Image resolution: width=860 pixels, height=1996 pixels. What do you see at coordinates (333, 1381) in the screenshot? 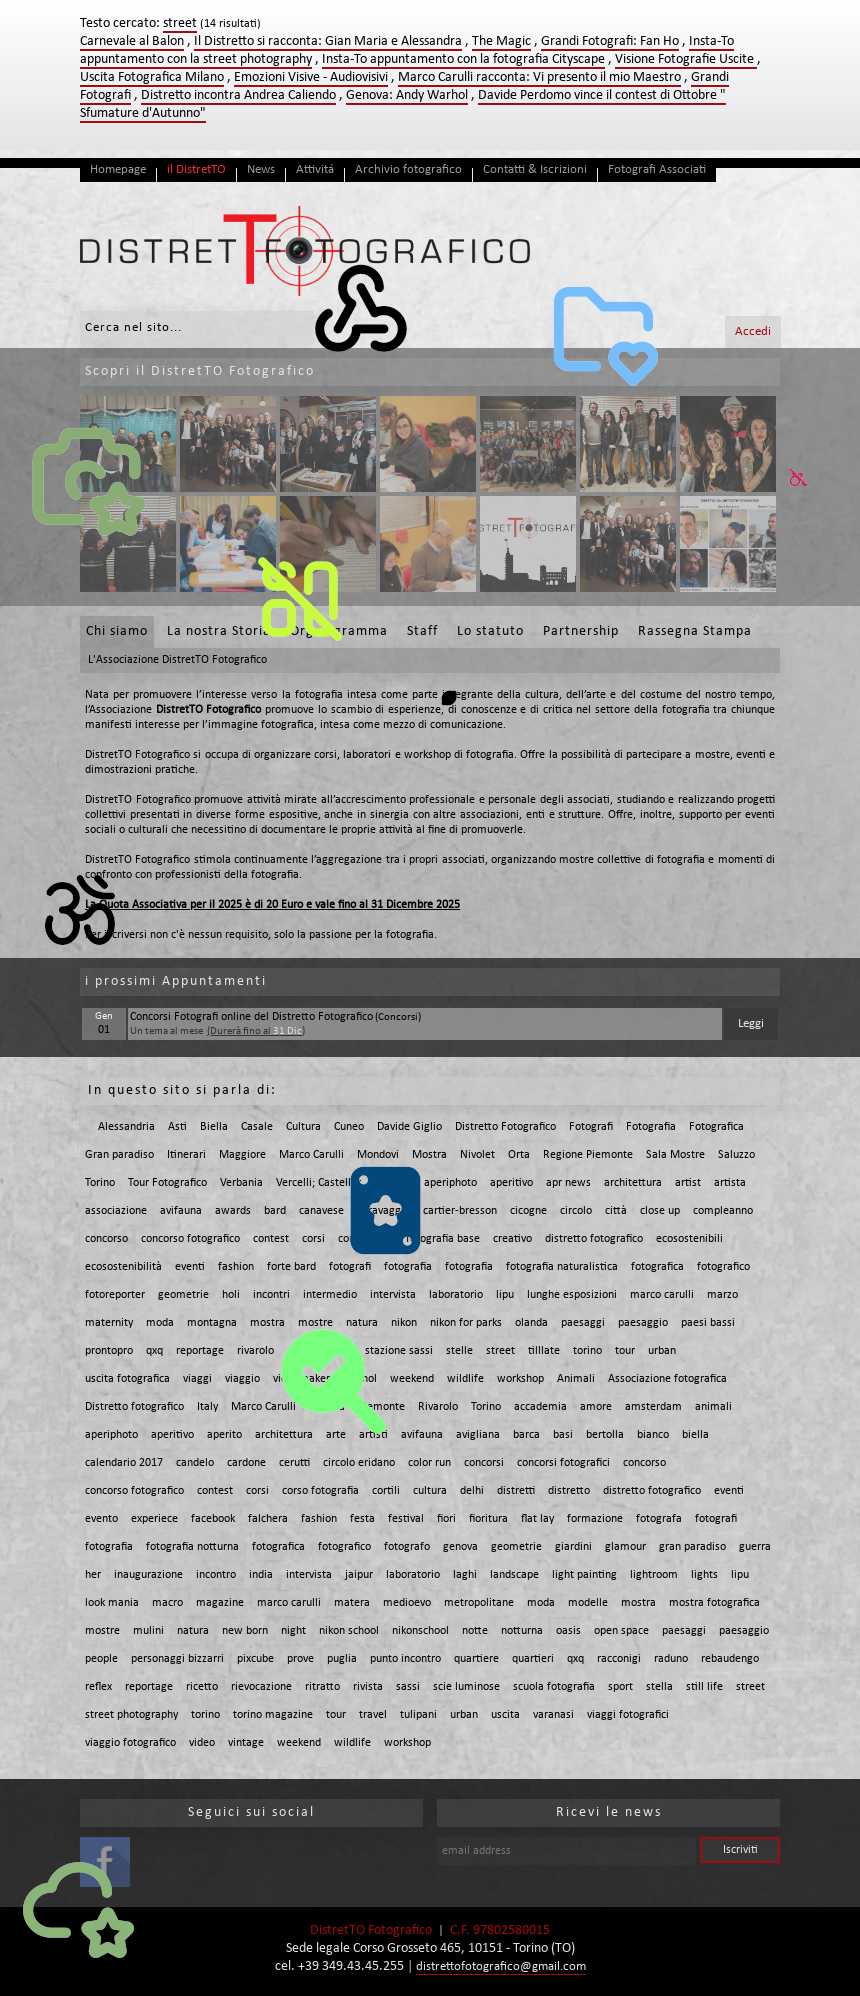
I see `search completed successfully` at bounding box center [333, 1381].